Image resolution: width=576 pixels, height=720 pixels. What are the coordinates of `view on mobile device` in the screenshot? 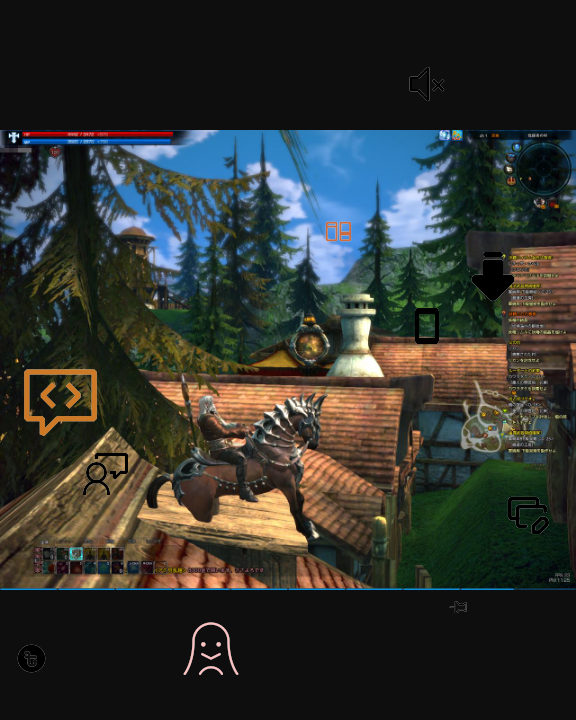 It's located at (427, 326).